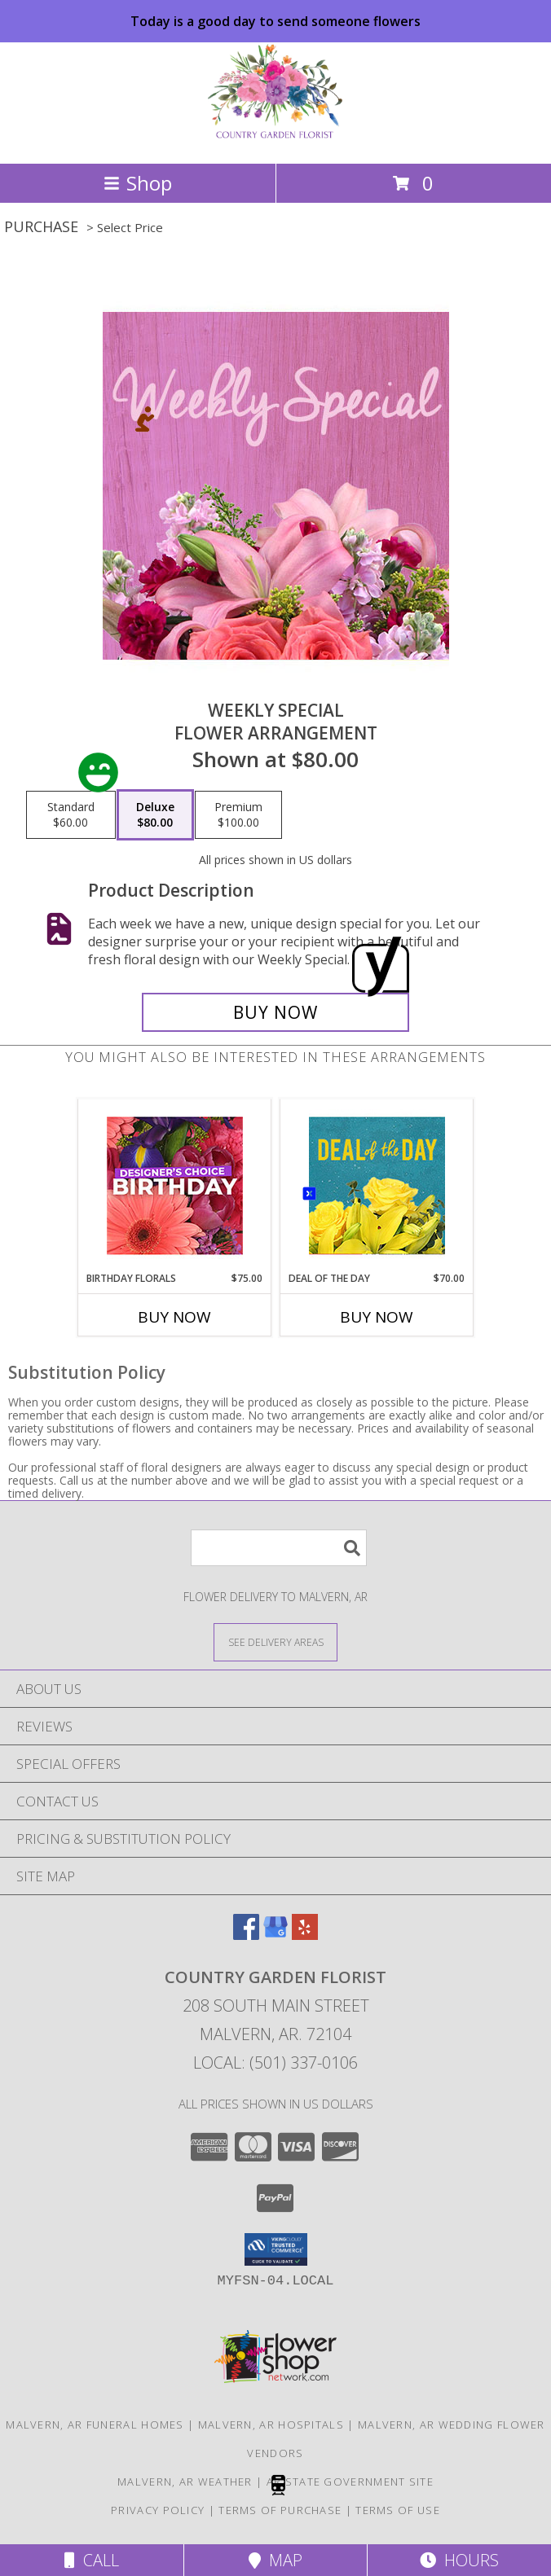 The image size is (551, 2576). What do you see at coordinates (309, 1193) in the screenshot?
I see `close or dismiss a dialog` at bounding box center [309, 1193].